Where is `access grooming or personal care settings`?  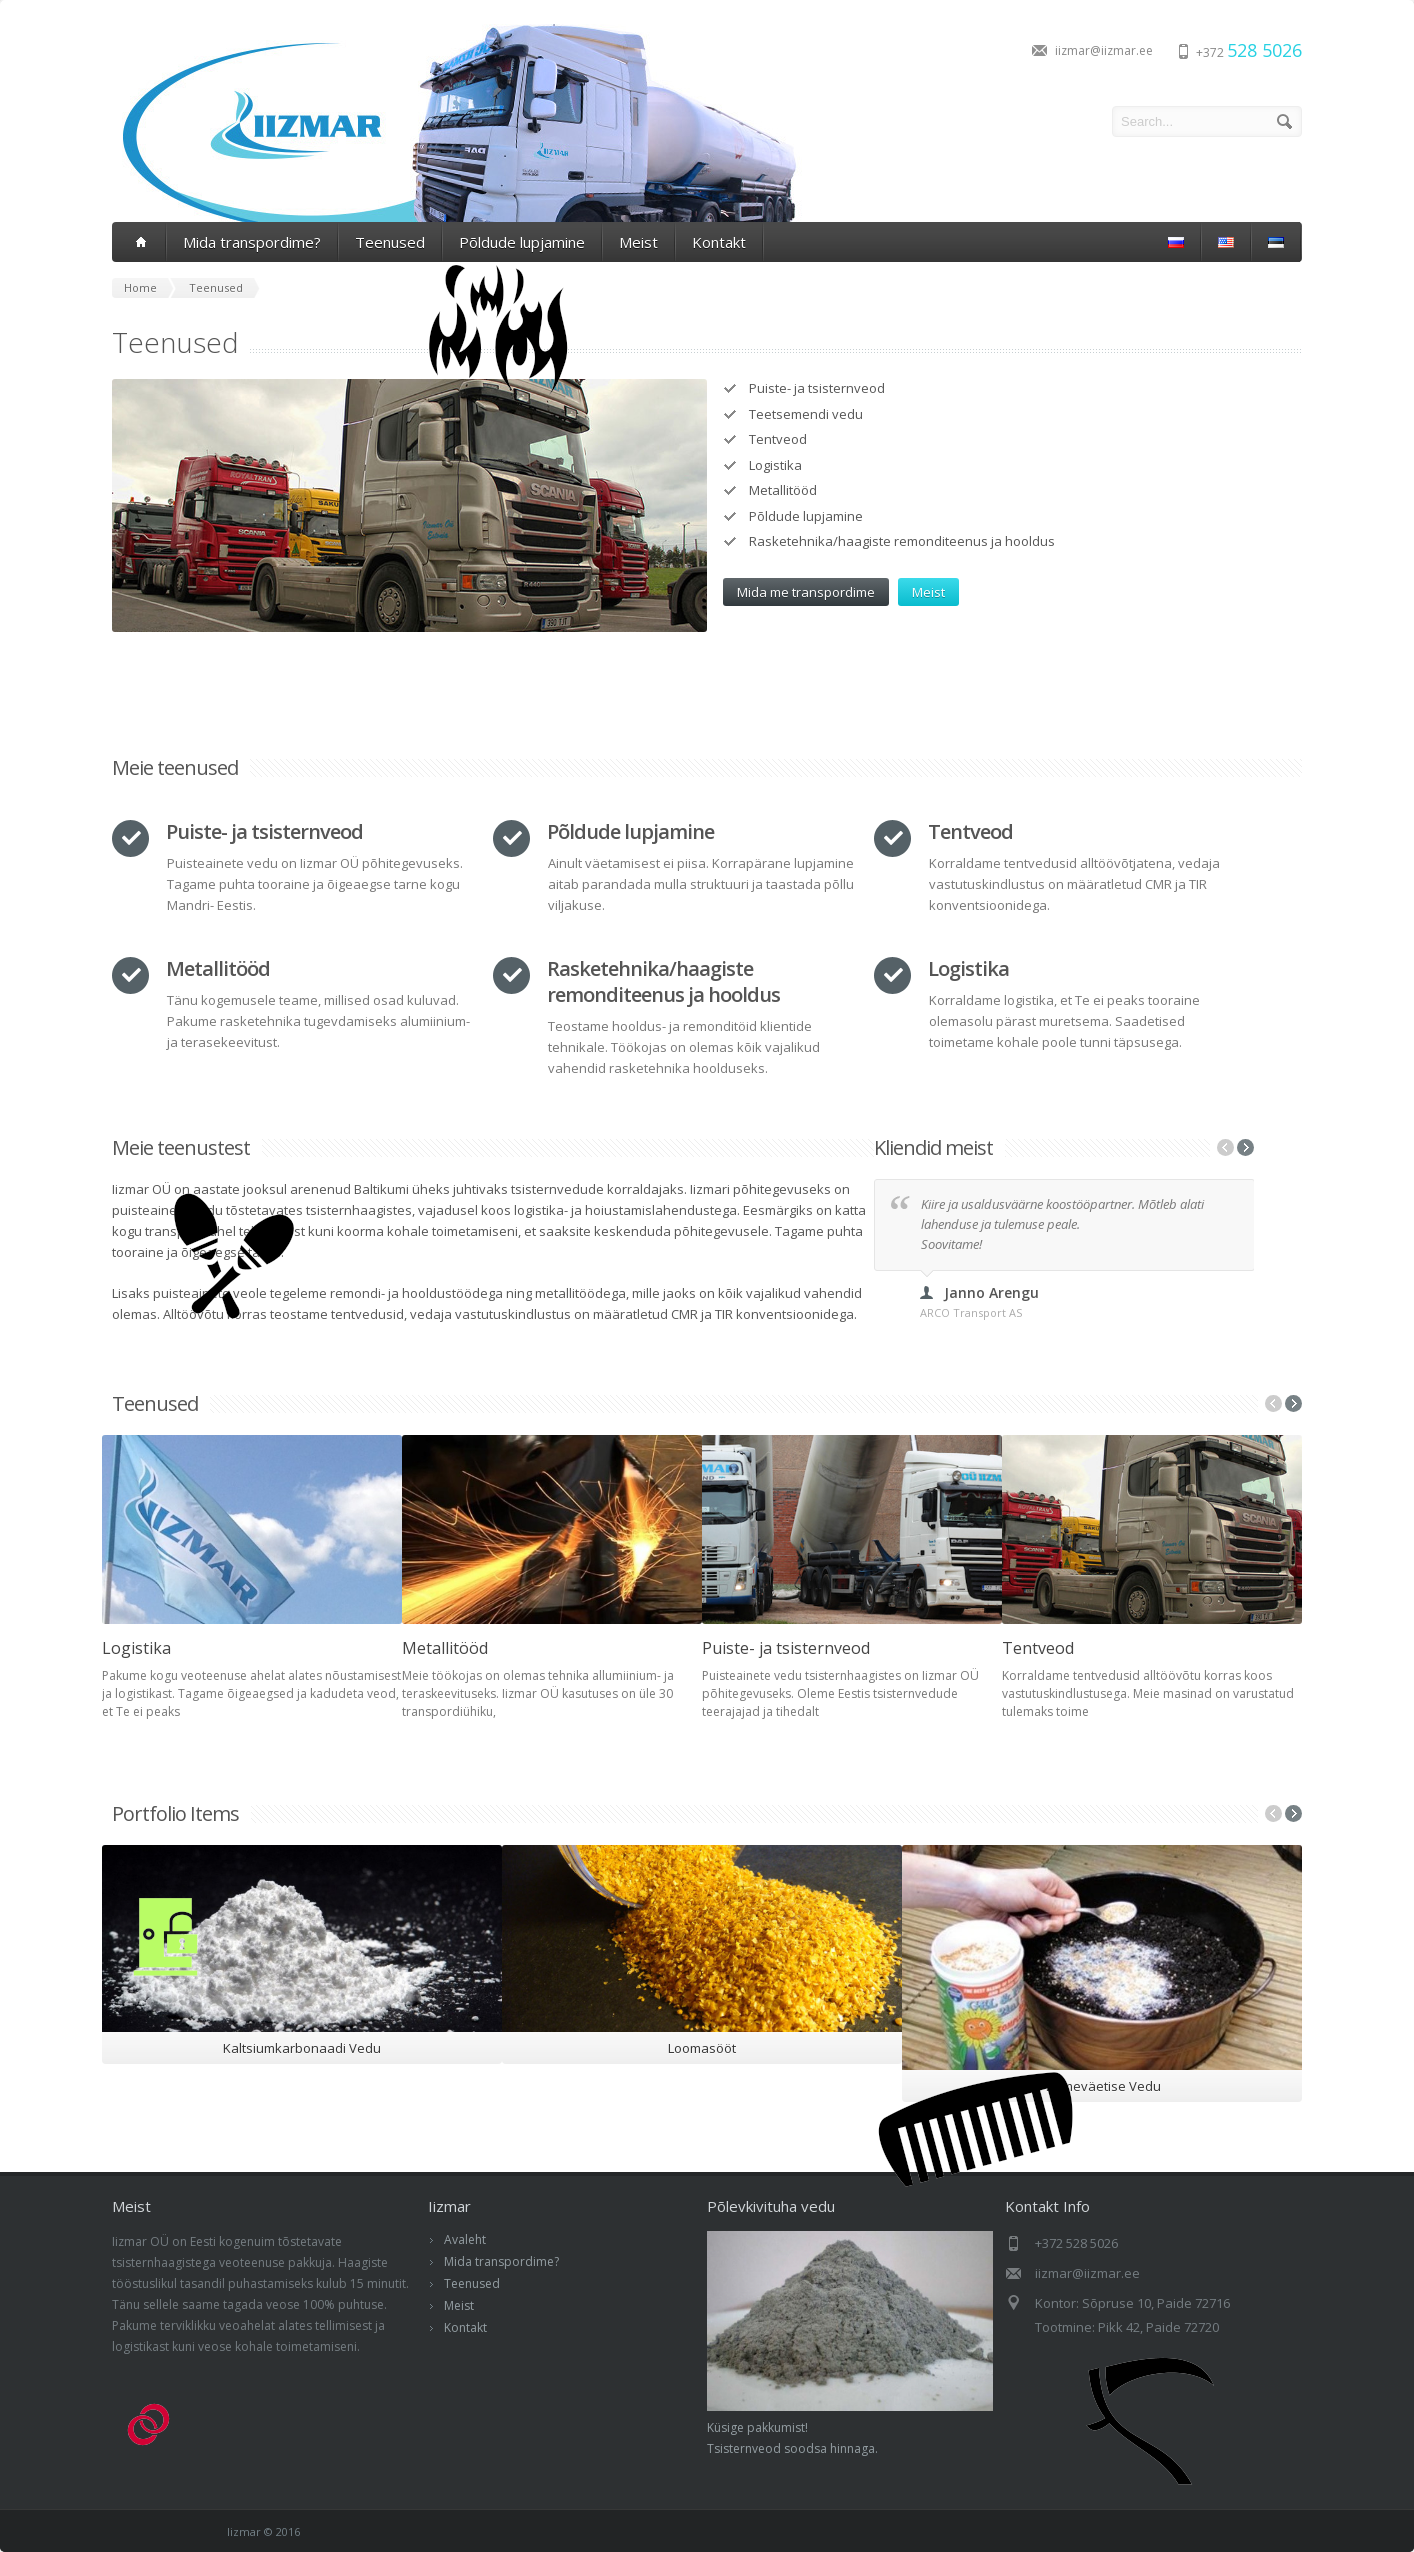 access grooming or personal care settings is located at coordinates (975, 2130).